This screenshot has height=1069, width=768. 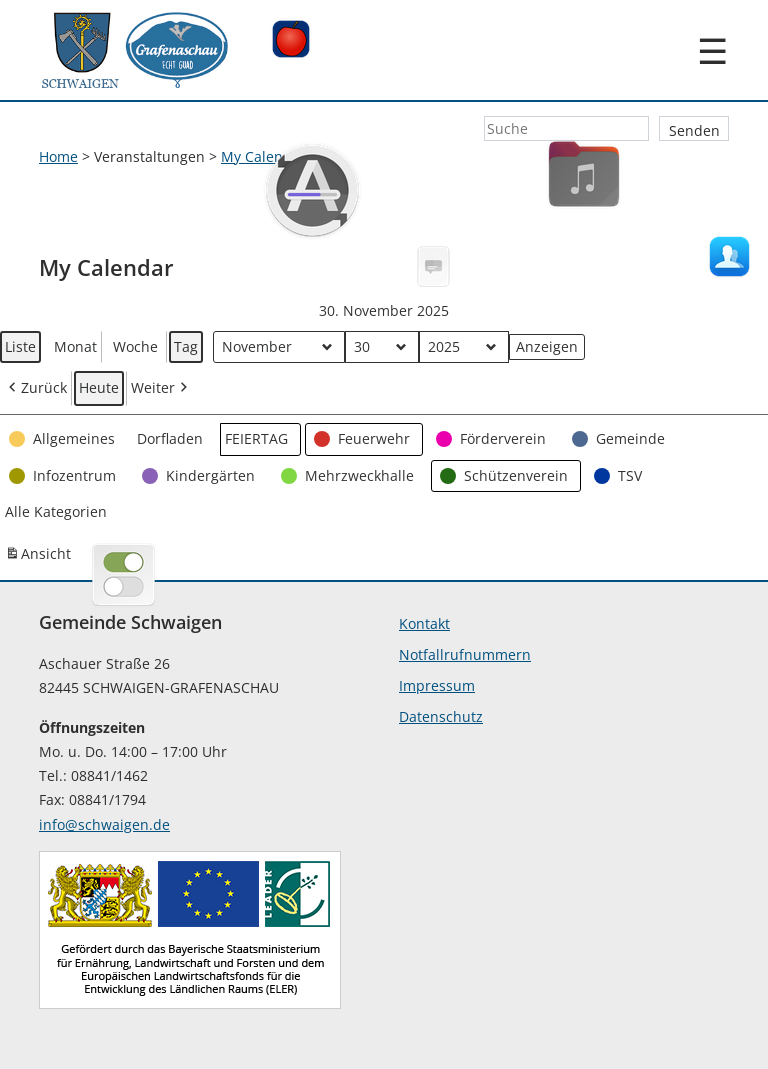 What do you see at coordinates (291, 39) in the screenshot?
I see `open the tapple app` at bounding box center [291, 39].